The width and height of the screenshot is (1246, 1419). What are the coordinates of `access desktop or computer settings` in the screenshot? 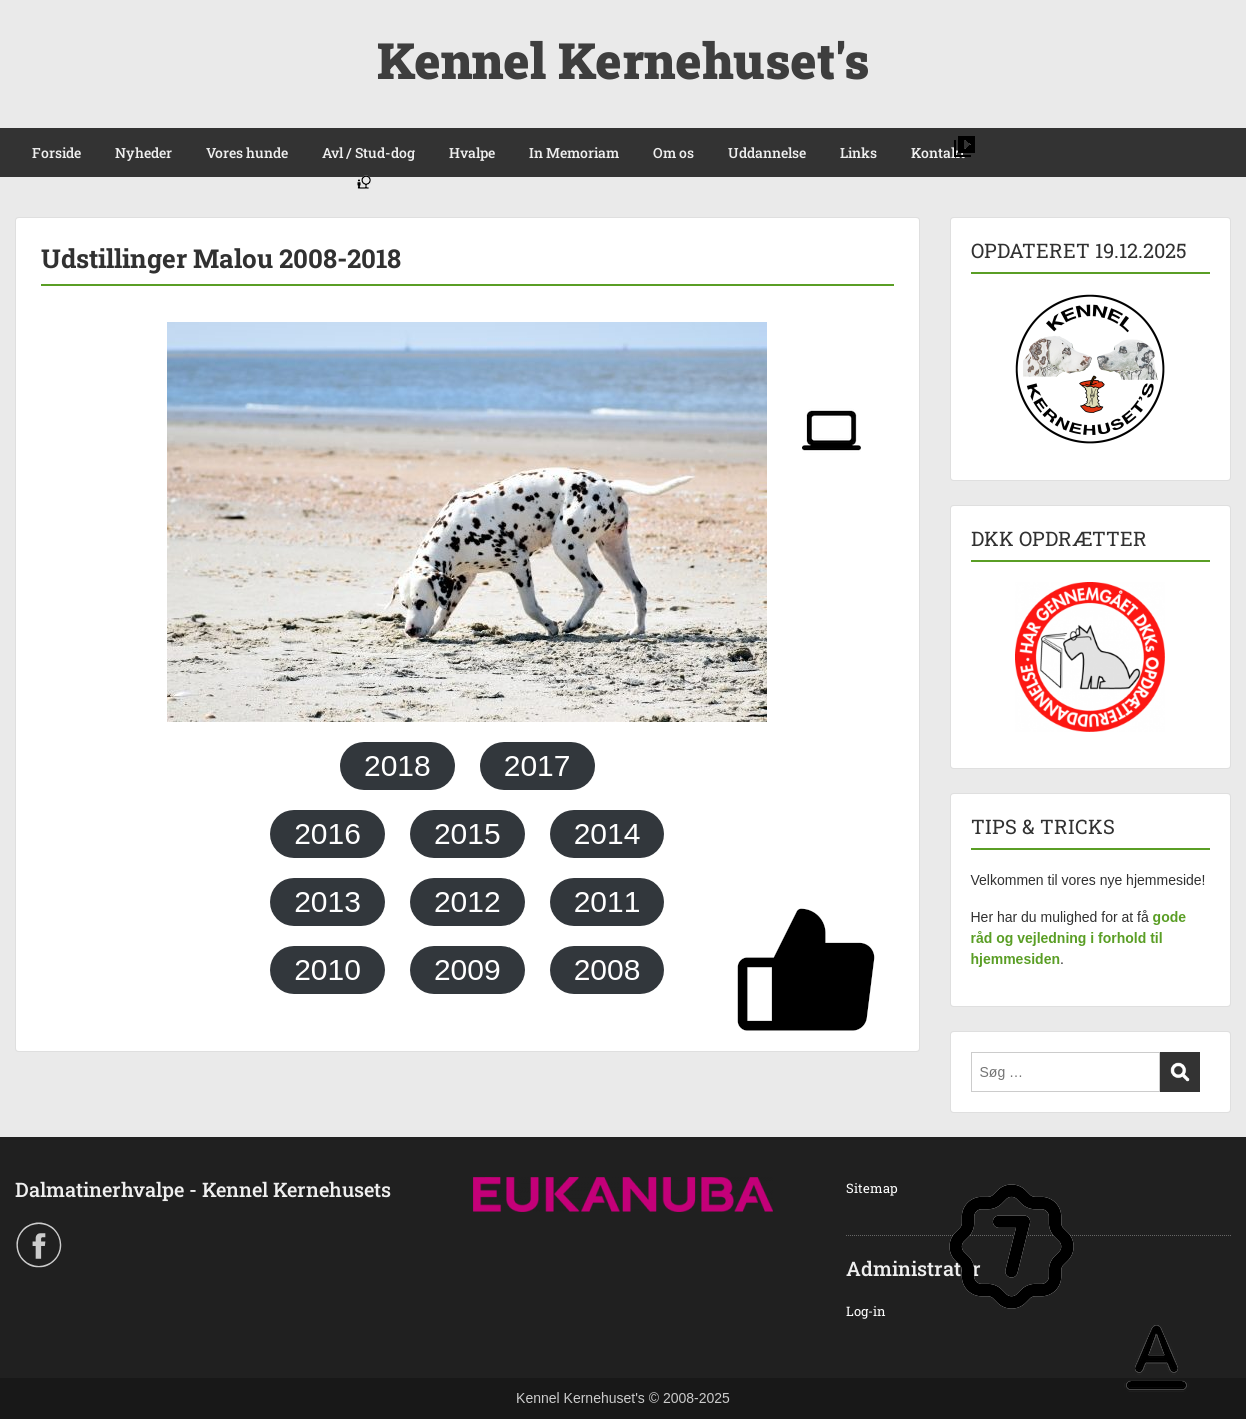 It's located at (831, 430).